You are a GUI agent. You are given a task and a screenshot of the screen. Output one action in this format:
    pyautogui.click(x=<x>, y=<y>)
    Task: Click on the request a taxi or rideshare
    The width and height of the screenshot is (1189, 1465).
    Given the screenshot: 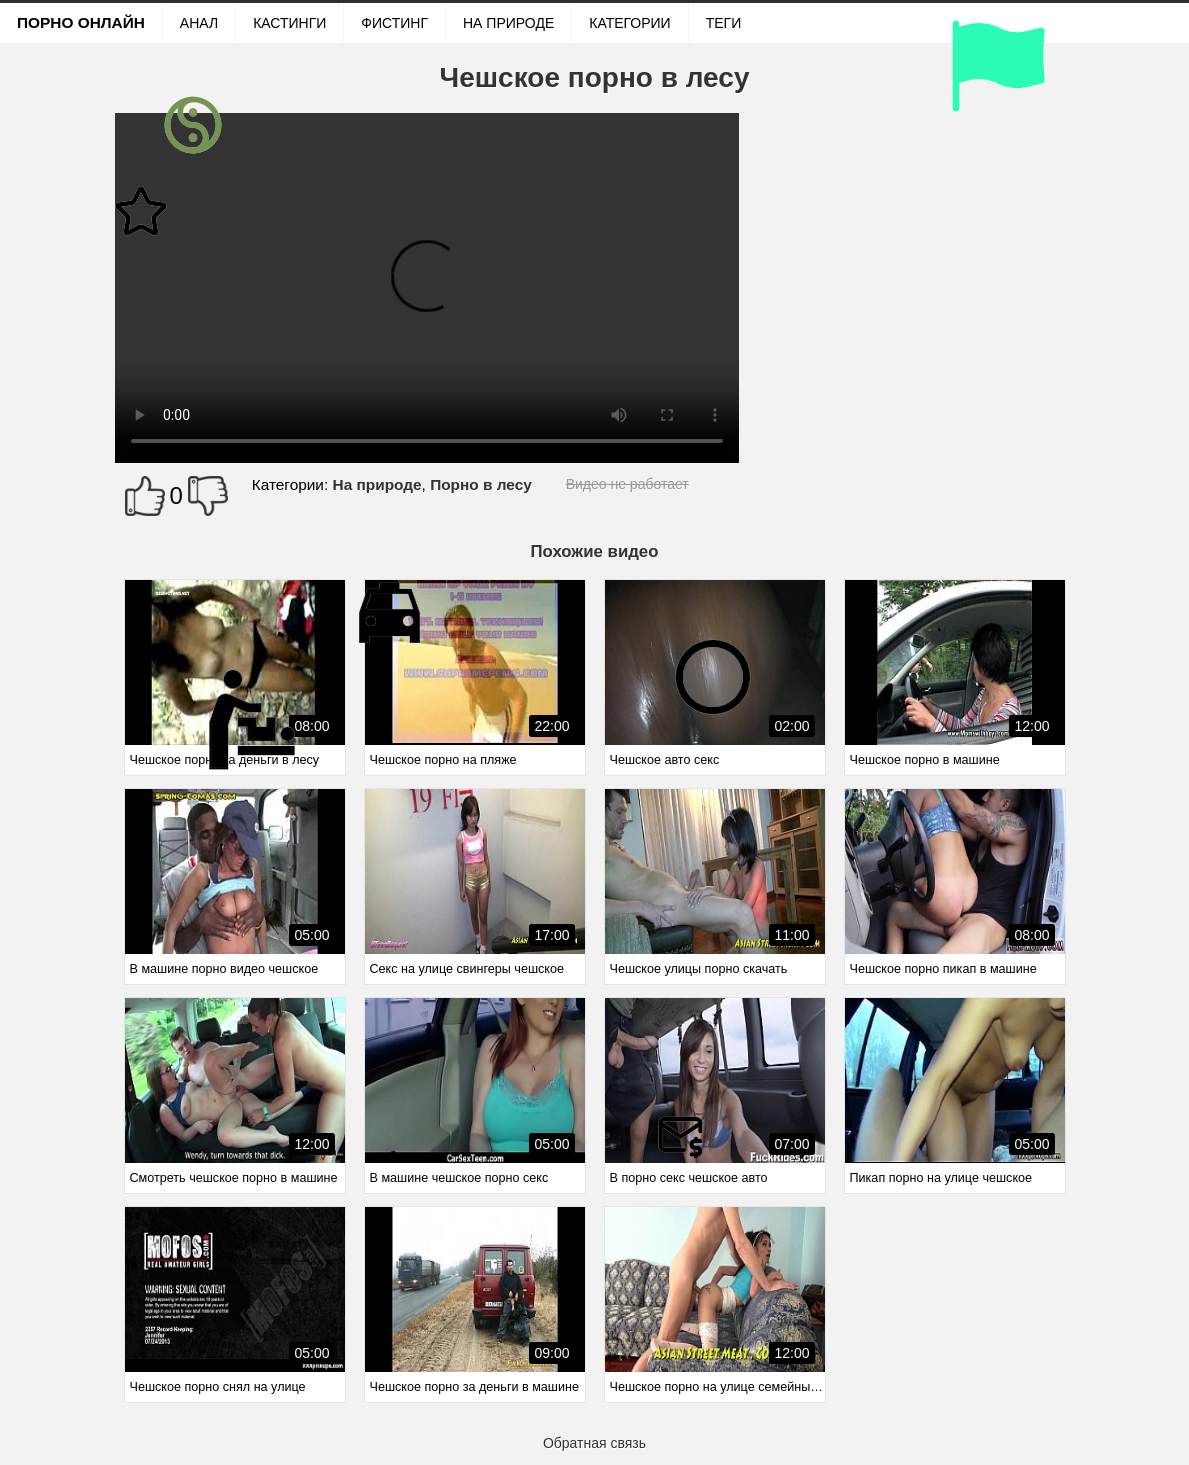 What is the action you would take?
    pyautogui.click(x=389, y=612)
    